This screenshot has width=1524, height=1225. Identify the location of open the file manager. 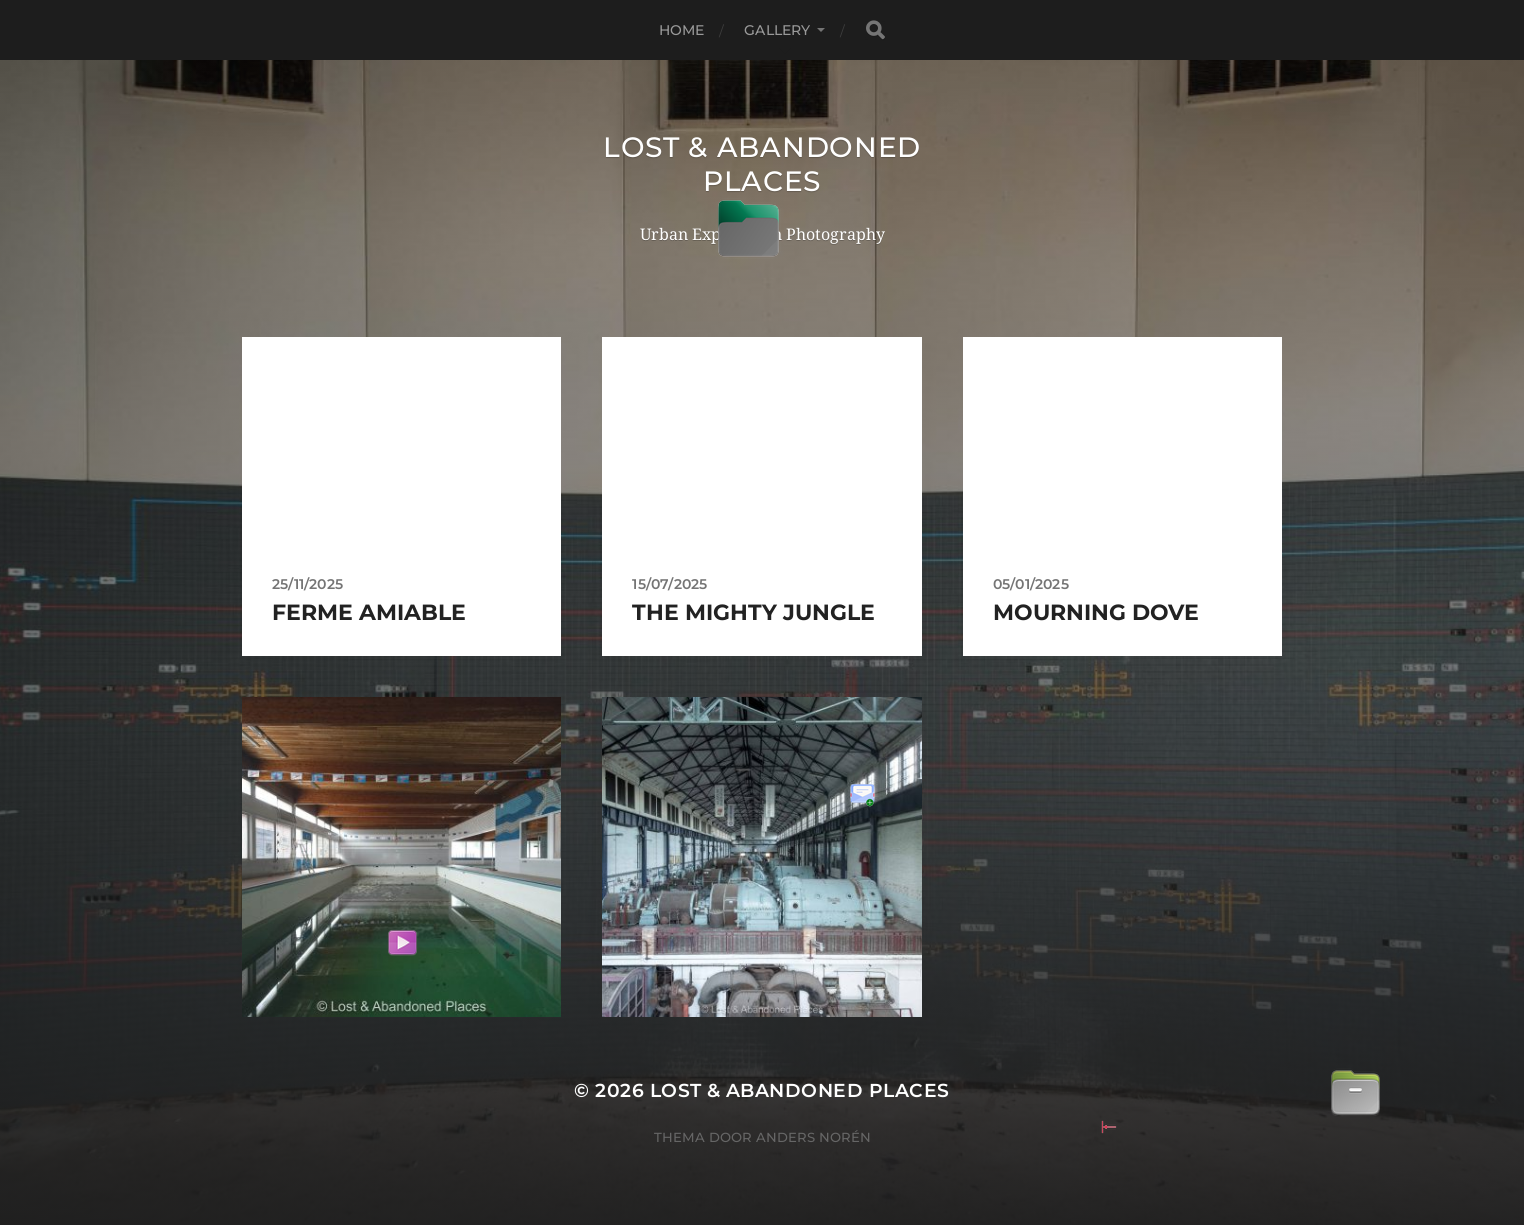
(1355, 1092).